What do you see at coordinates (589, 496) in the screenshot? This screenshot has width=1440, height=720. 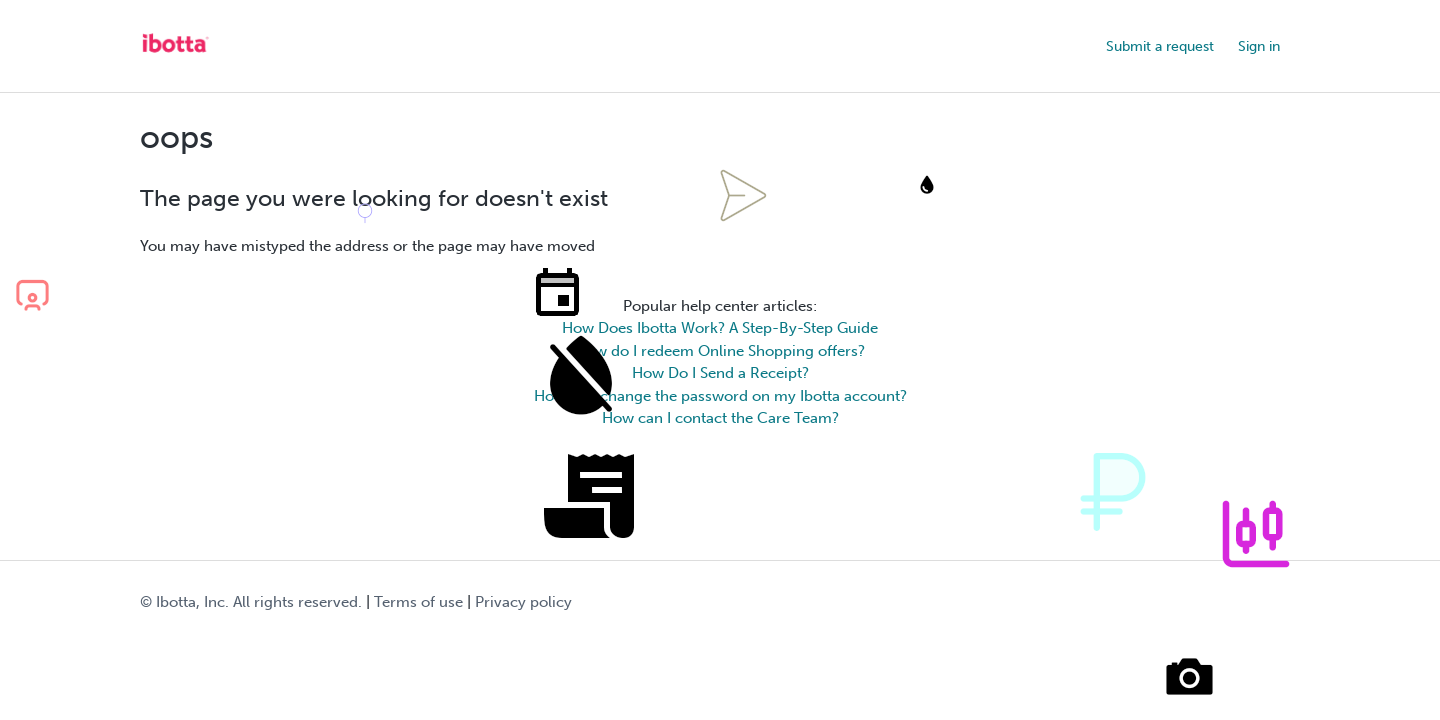 I see `view purchase receipt or transaction history` at bounding box center [589, 496].